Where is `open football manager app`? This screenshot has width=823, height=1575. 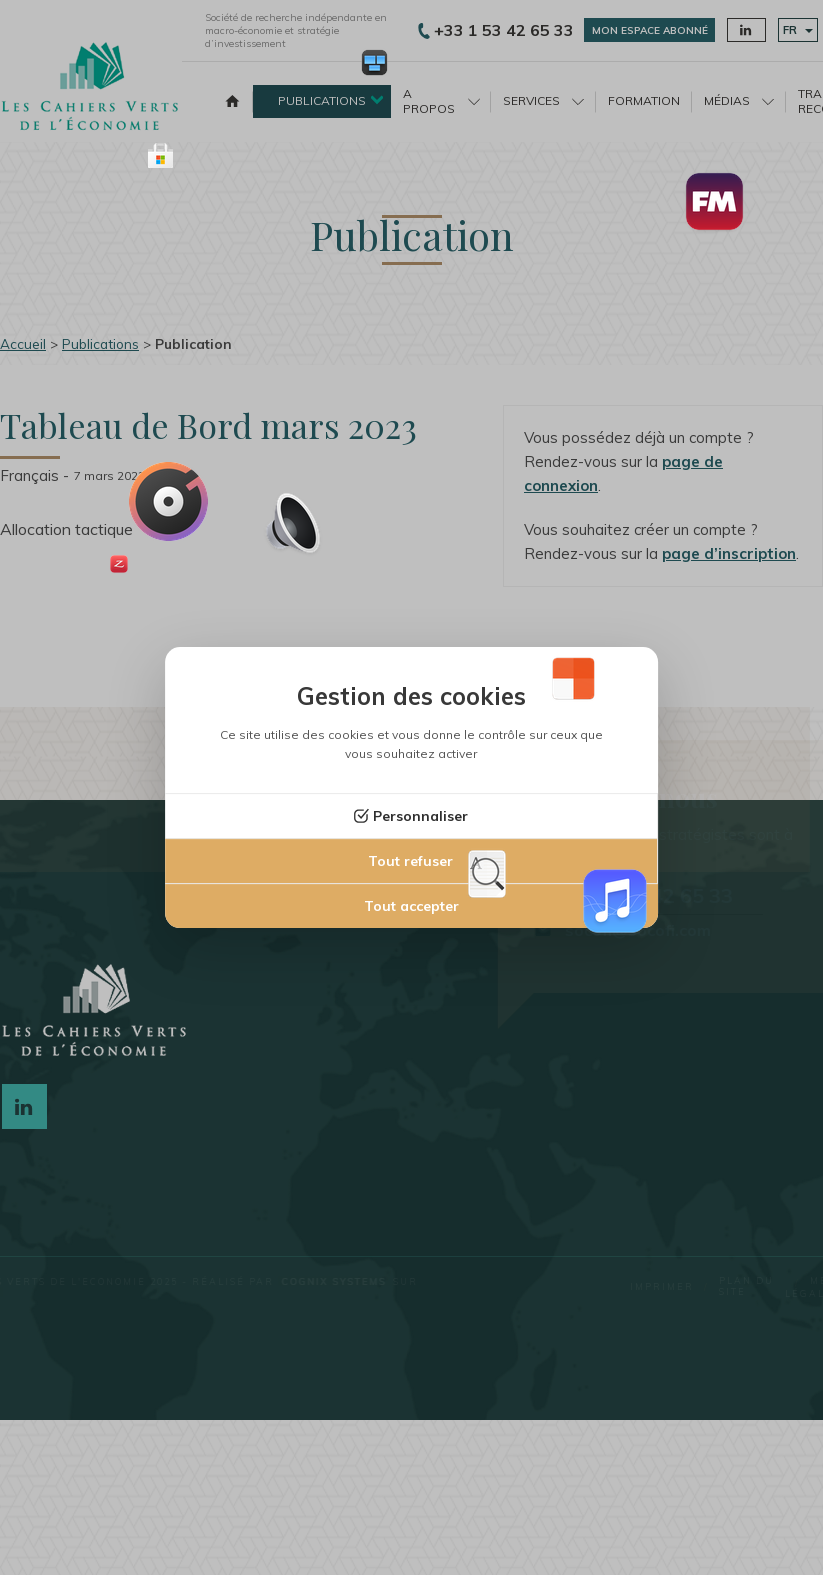 open football manager app is located at coordinates (714, 201).